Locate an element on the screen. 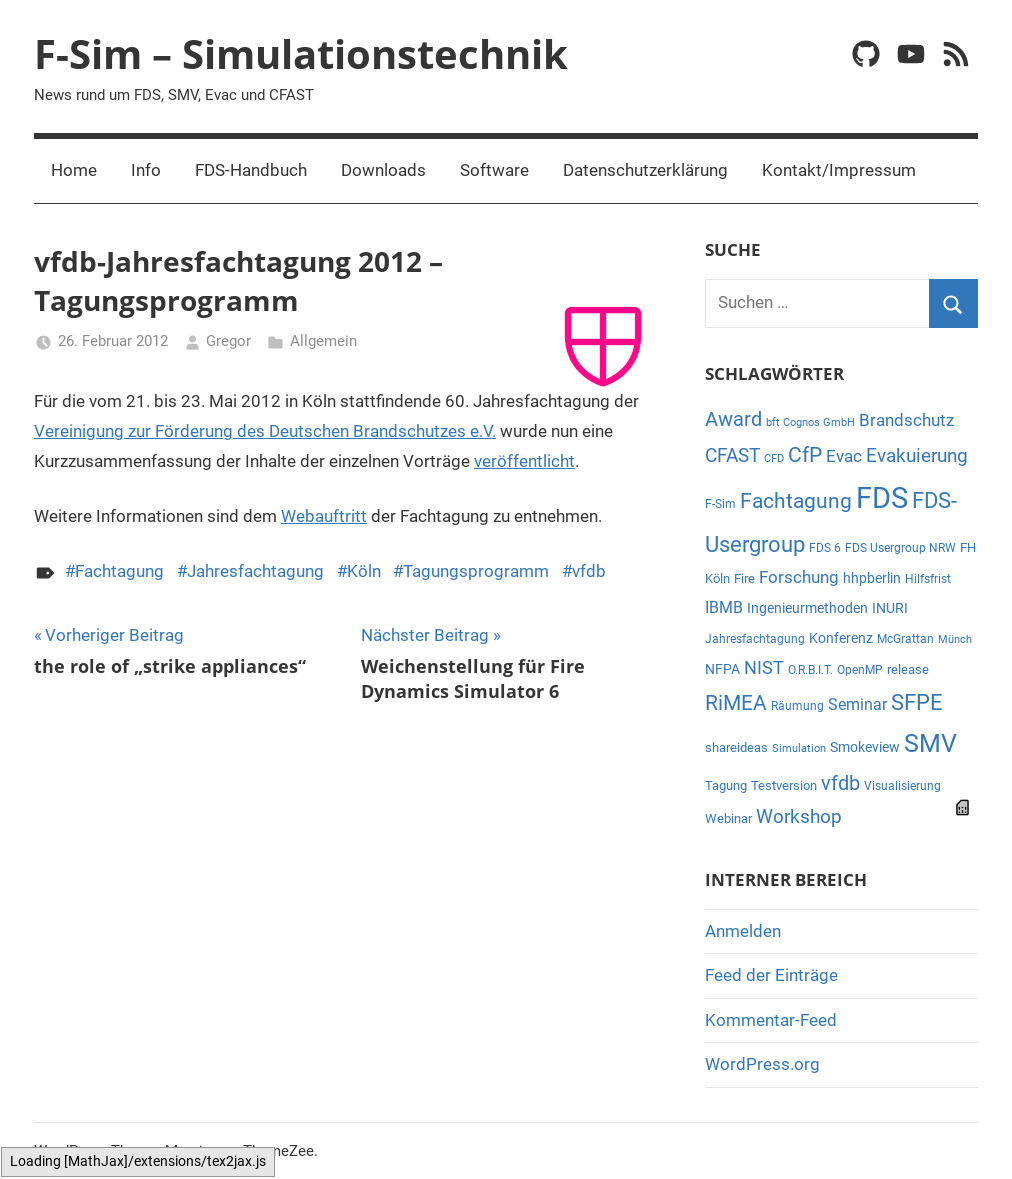  view security or protection settings is located at coordinates (603, 342).